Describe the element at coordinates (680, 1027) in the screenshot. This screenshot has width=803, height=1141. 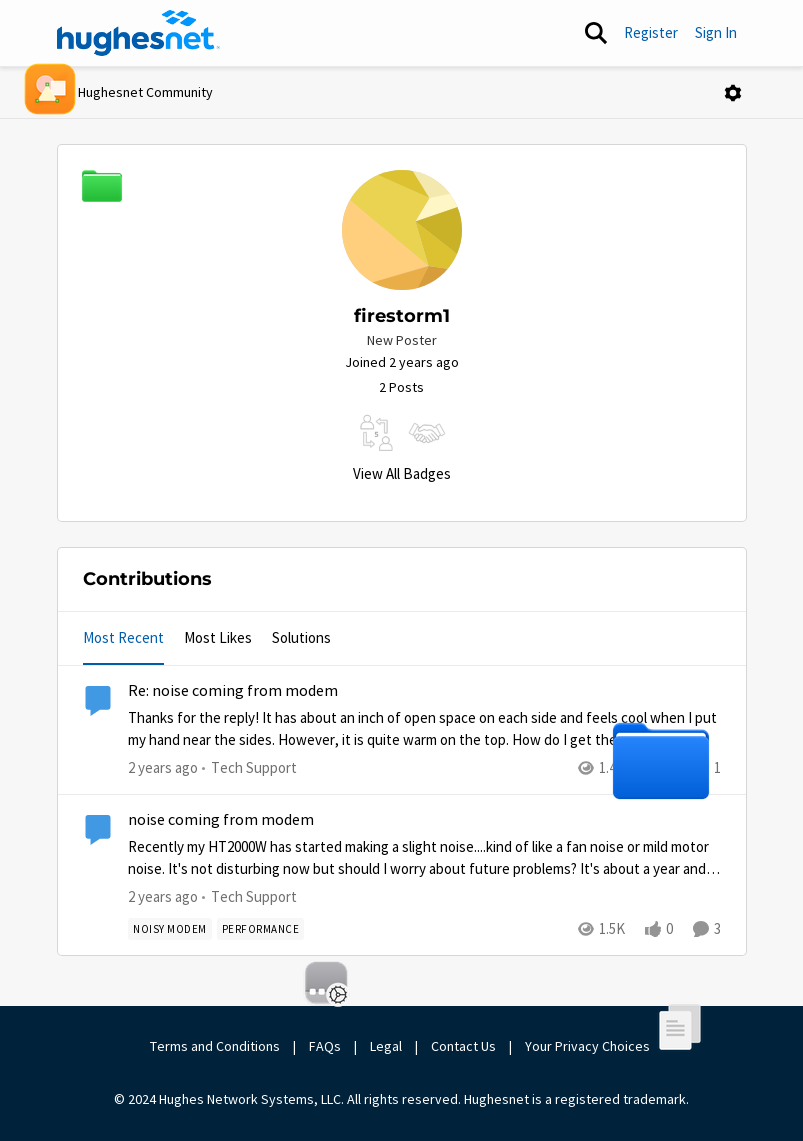
I see `indicates a folder contains documents` at that location.